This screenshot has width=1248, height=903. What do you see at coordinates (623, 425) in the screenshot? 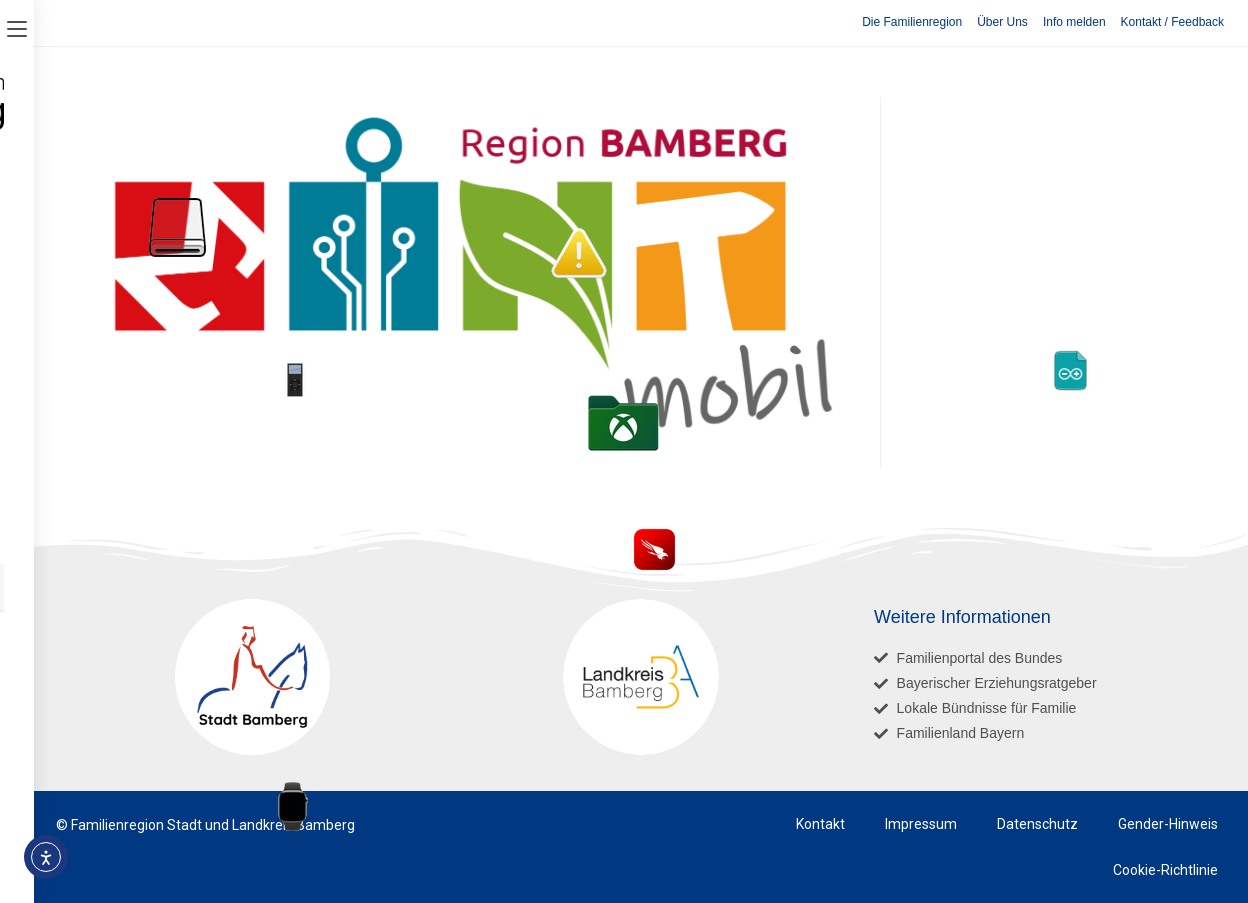
I see `open folder containing Xbox games or apps` at bounding box center [623, 425].